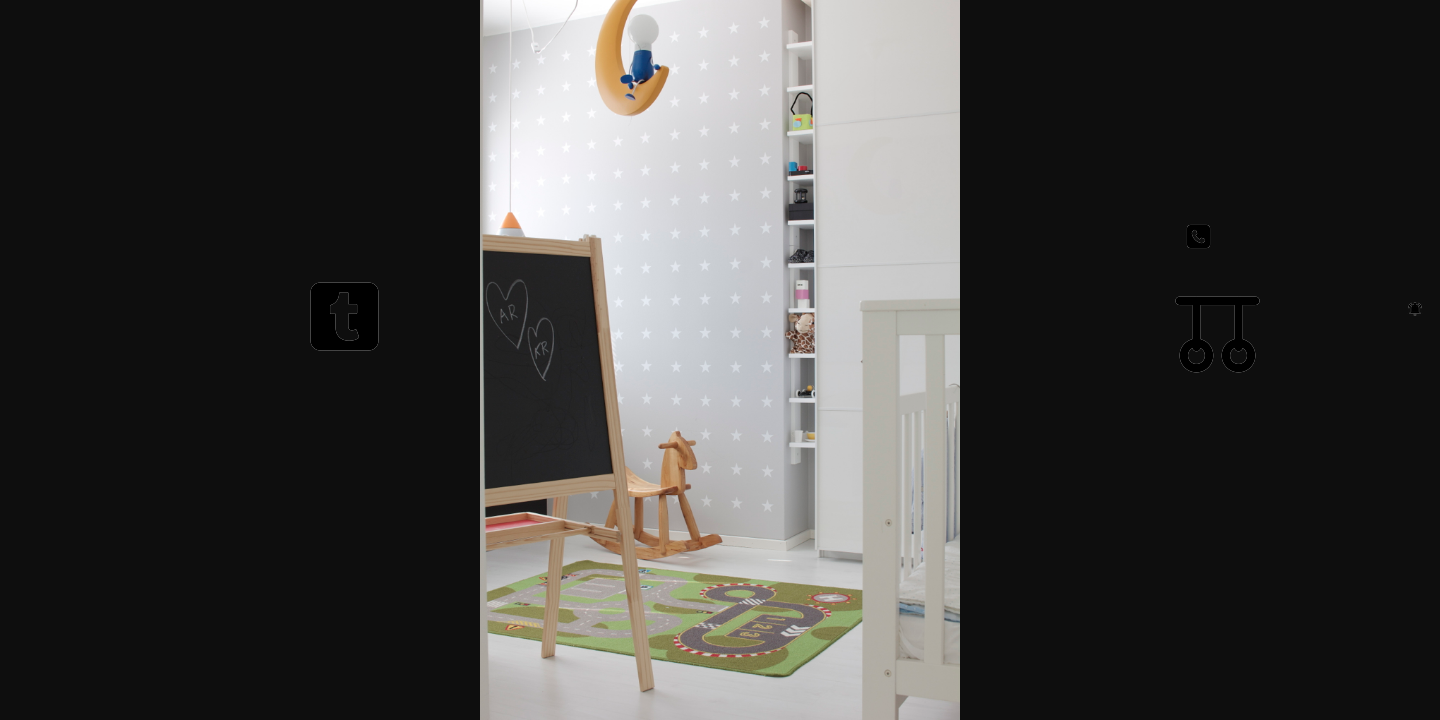 The image size is (1440, 720). Describe the element at coordinates (1415, 309) in the screenshot. I see `indicates active or incoming notifications` at that location.